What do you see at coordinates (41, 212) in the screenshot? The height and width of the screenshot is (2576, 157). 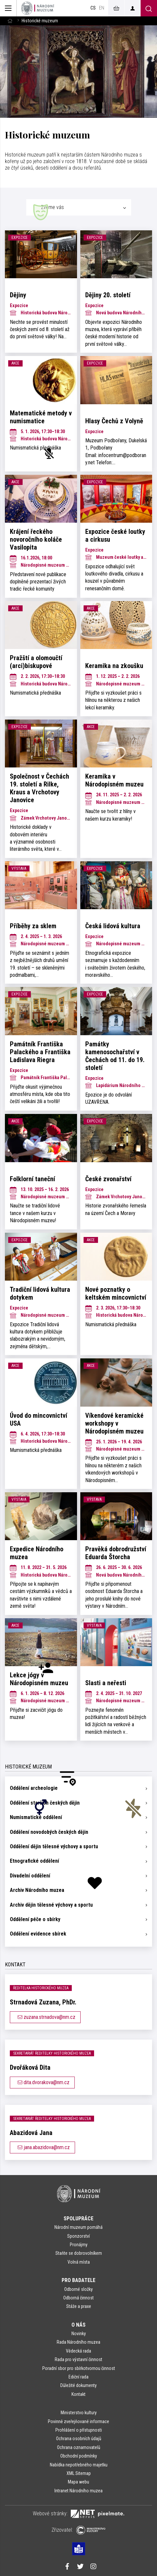 I see `theater or entertainment category` at bounding box center [41, 212].